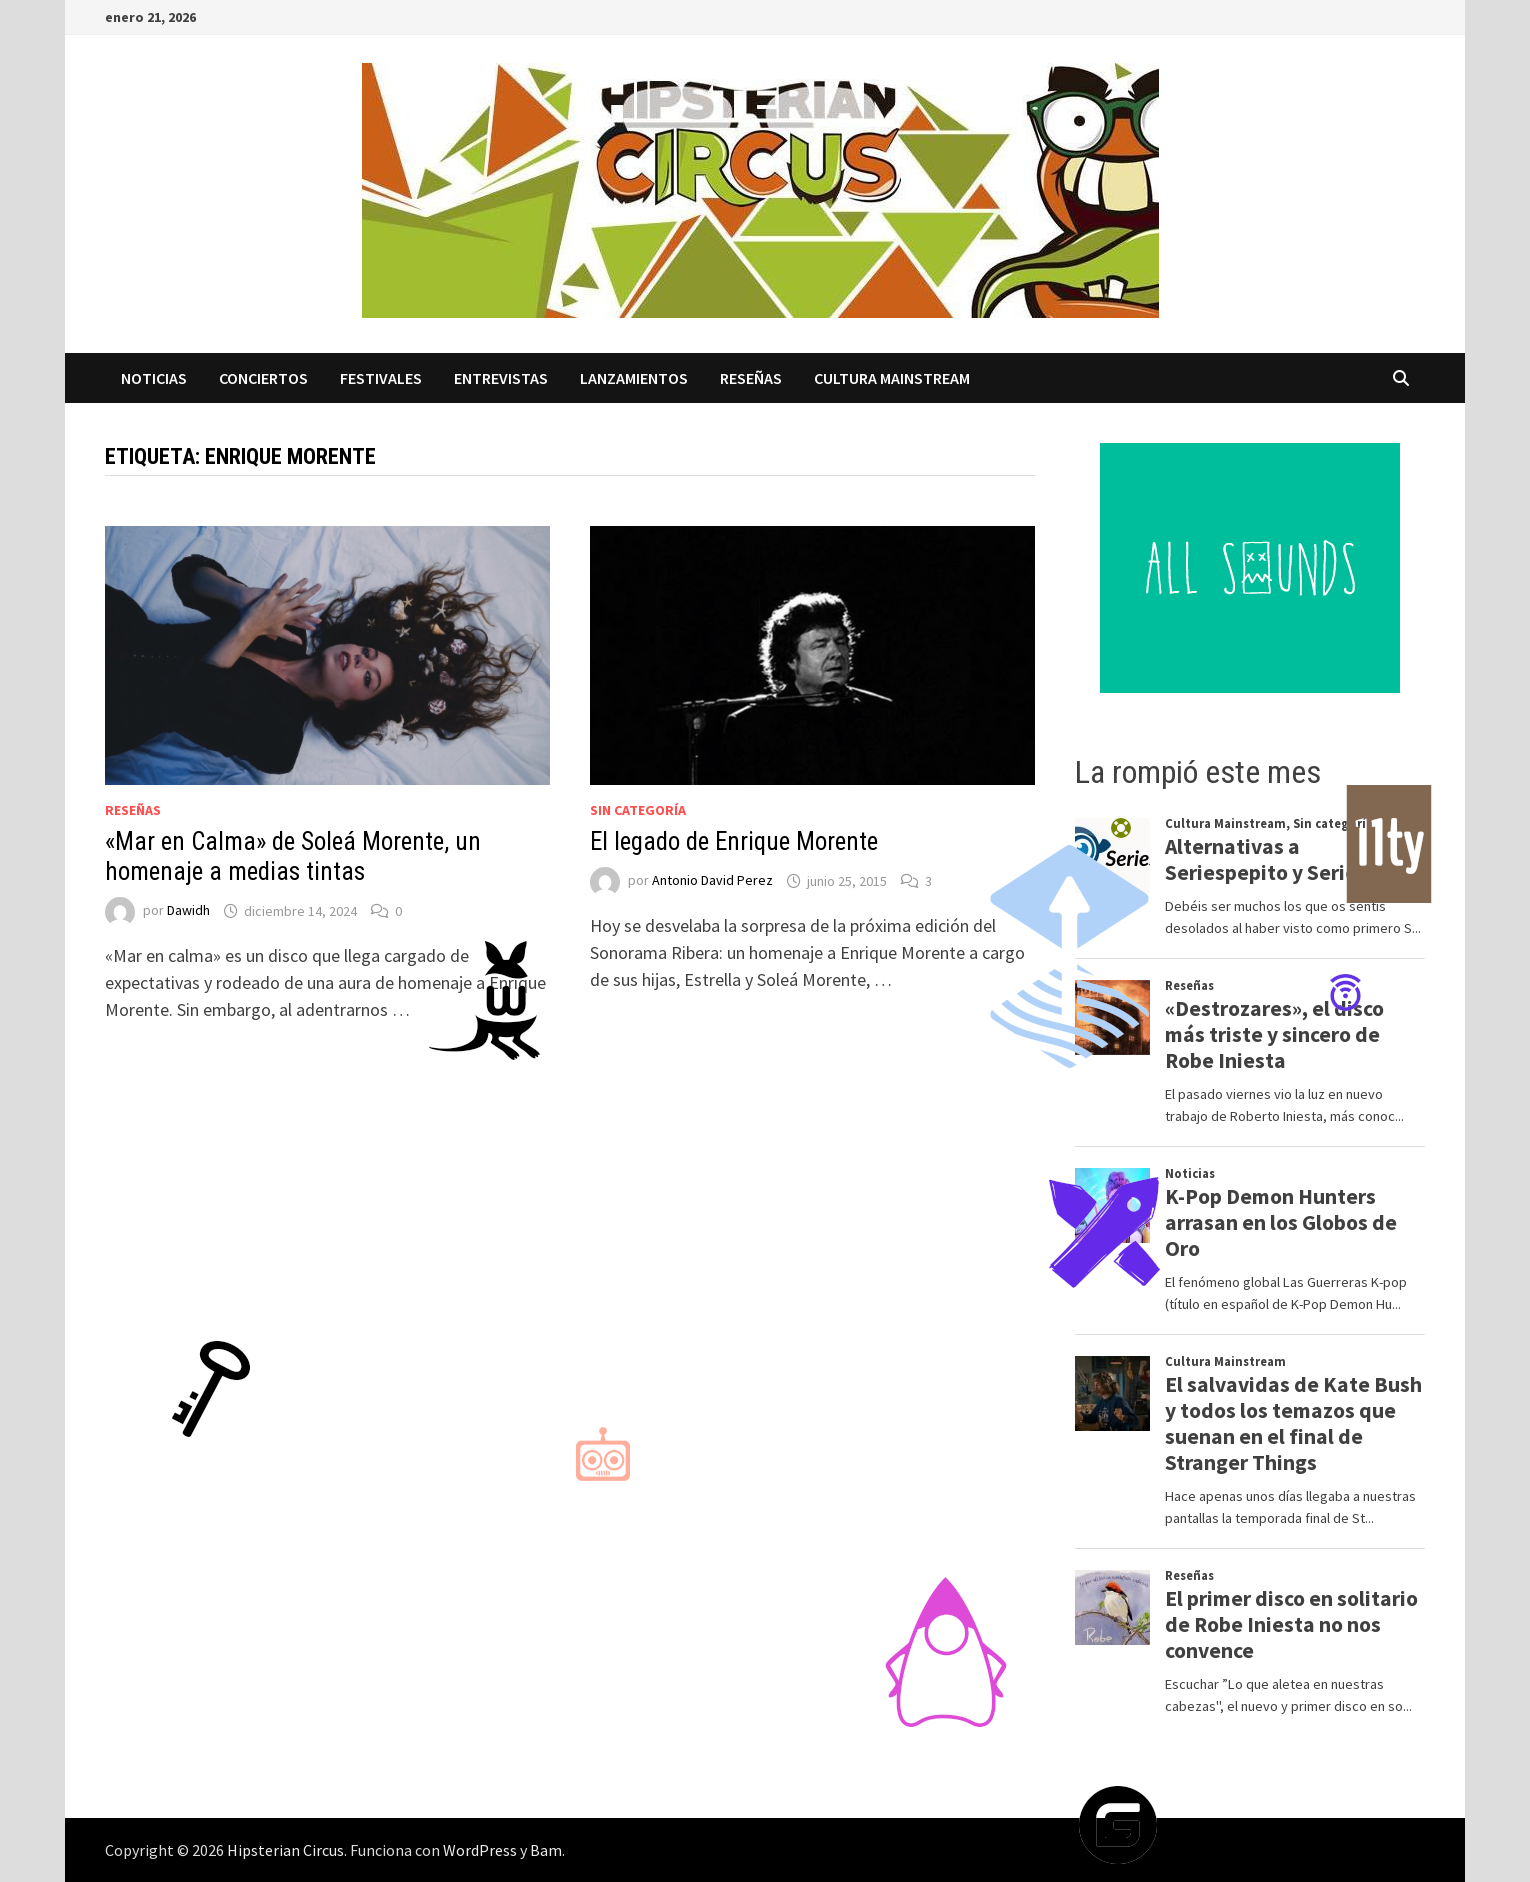 The height and width of the screenshot is (1882, 1530). I want to click on probot automation service logo, so click(603, 1454).